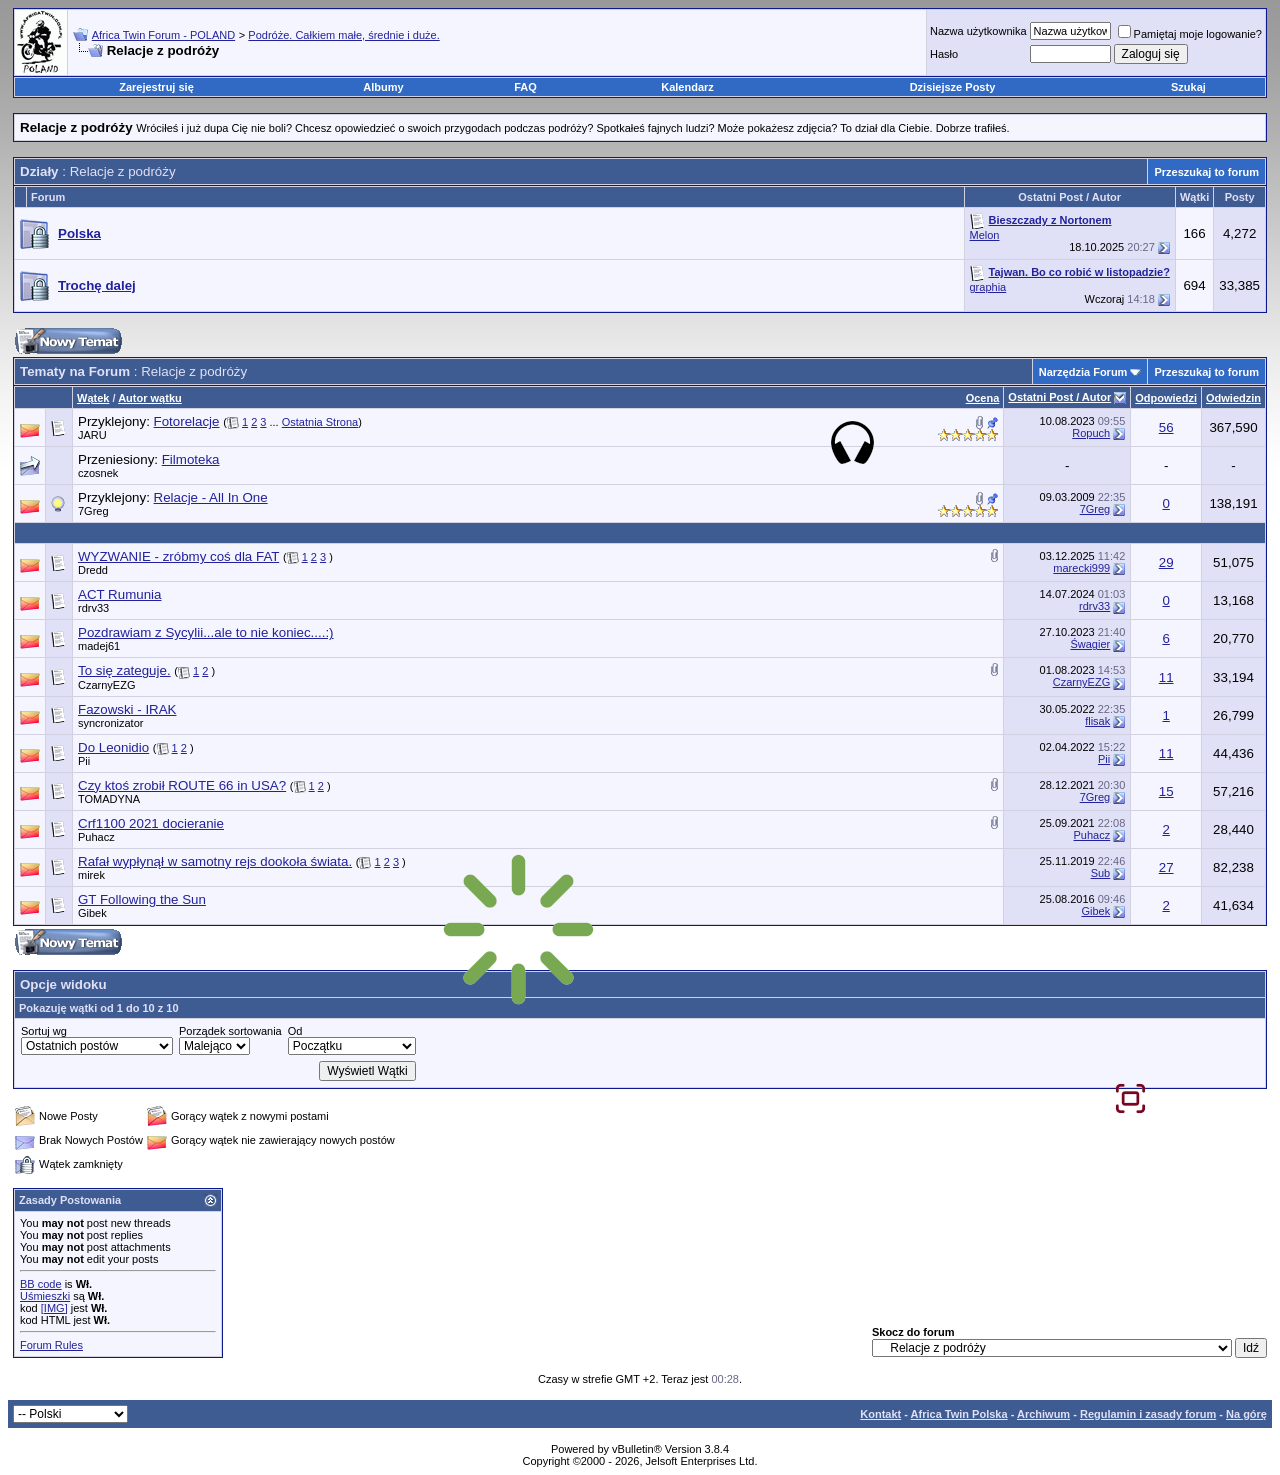  I want to click on contact customer support, so click(852, 442).